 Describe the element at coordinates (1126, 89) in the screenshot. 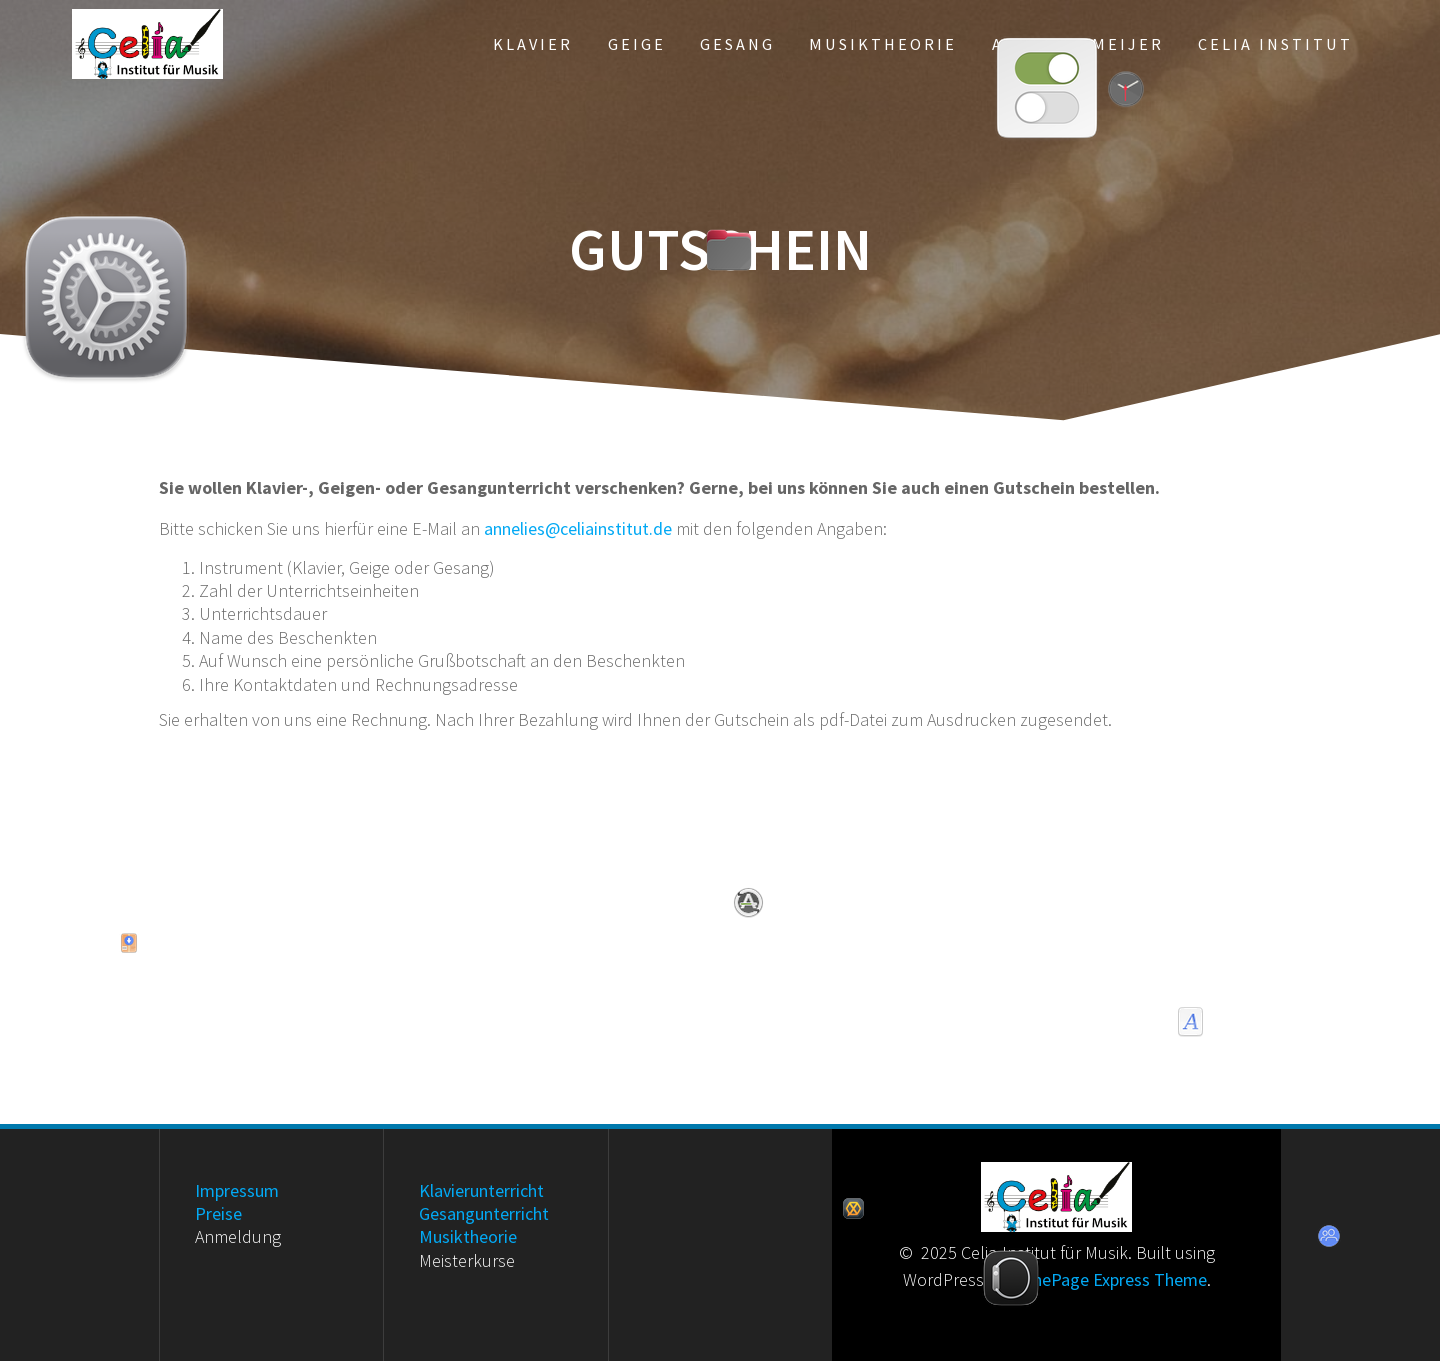

I see `open the clocks app` at that location.